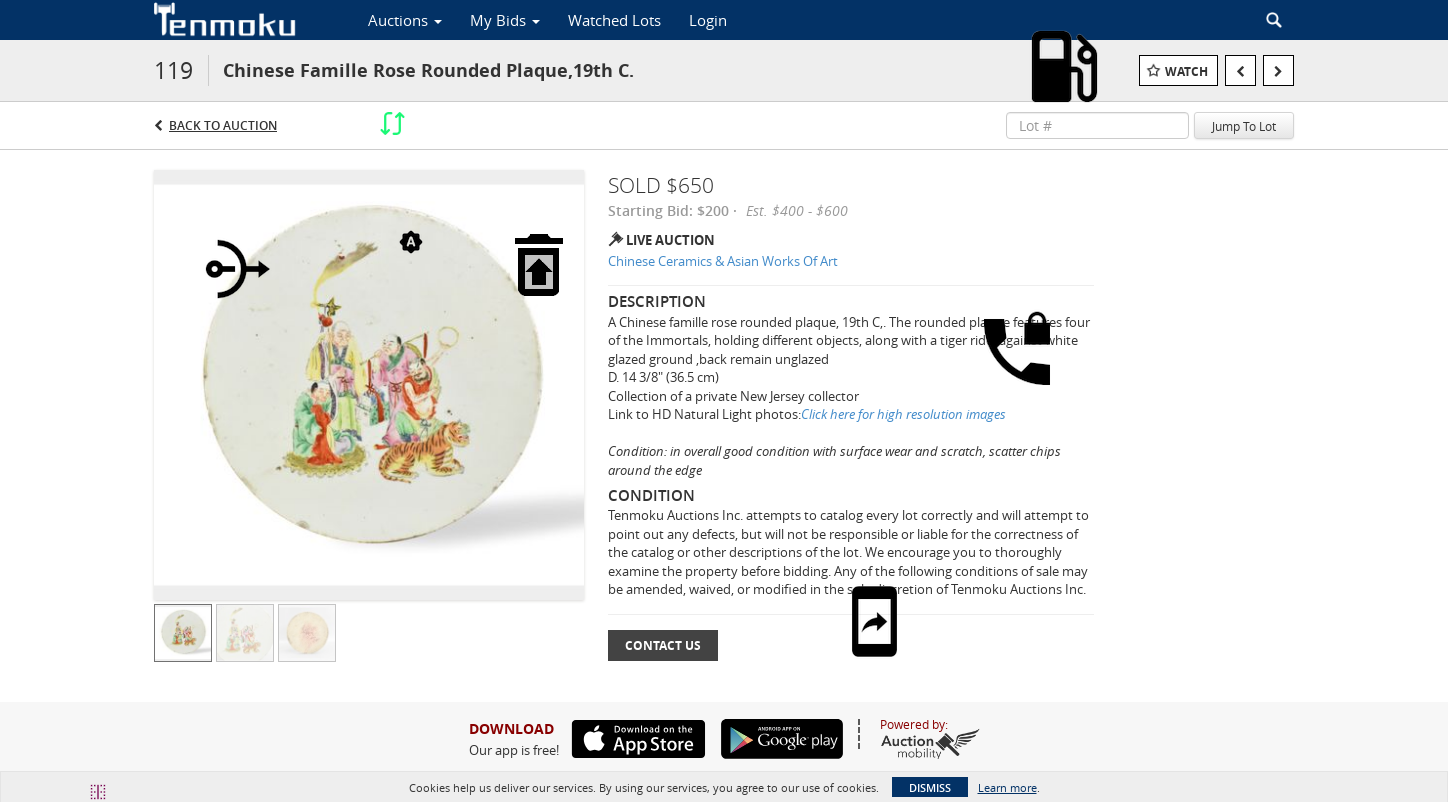  Describe the element at coordinates (392, 123) in the screenshot. I see `flip or mirror content horizontally` at that location.